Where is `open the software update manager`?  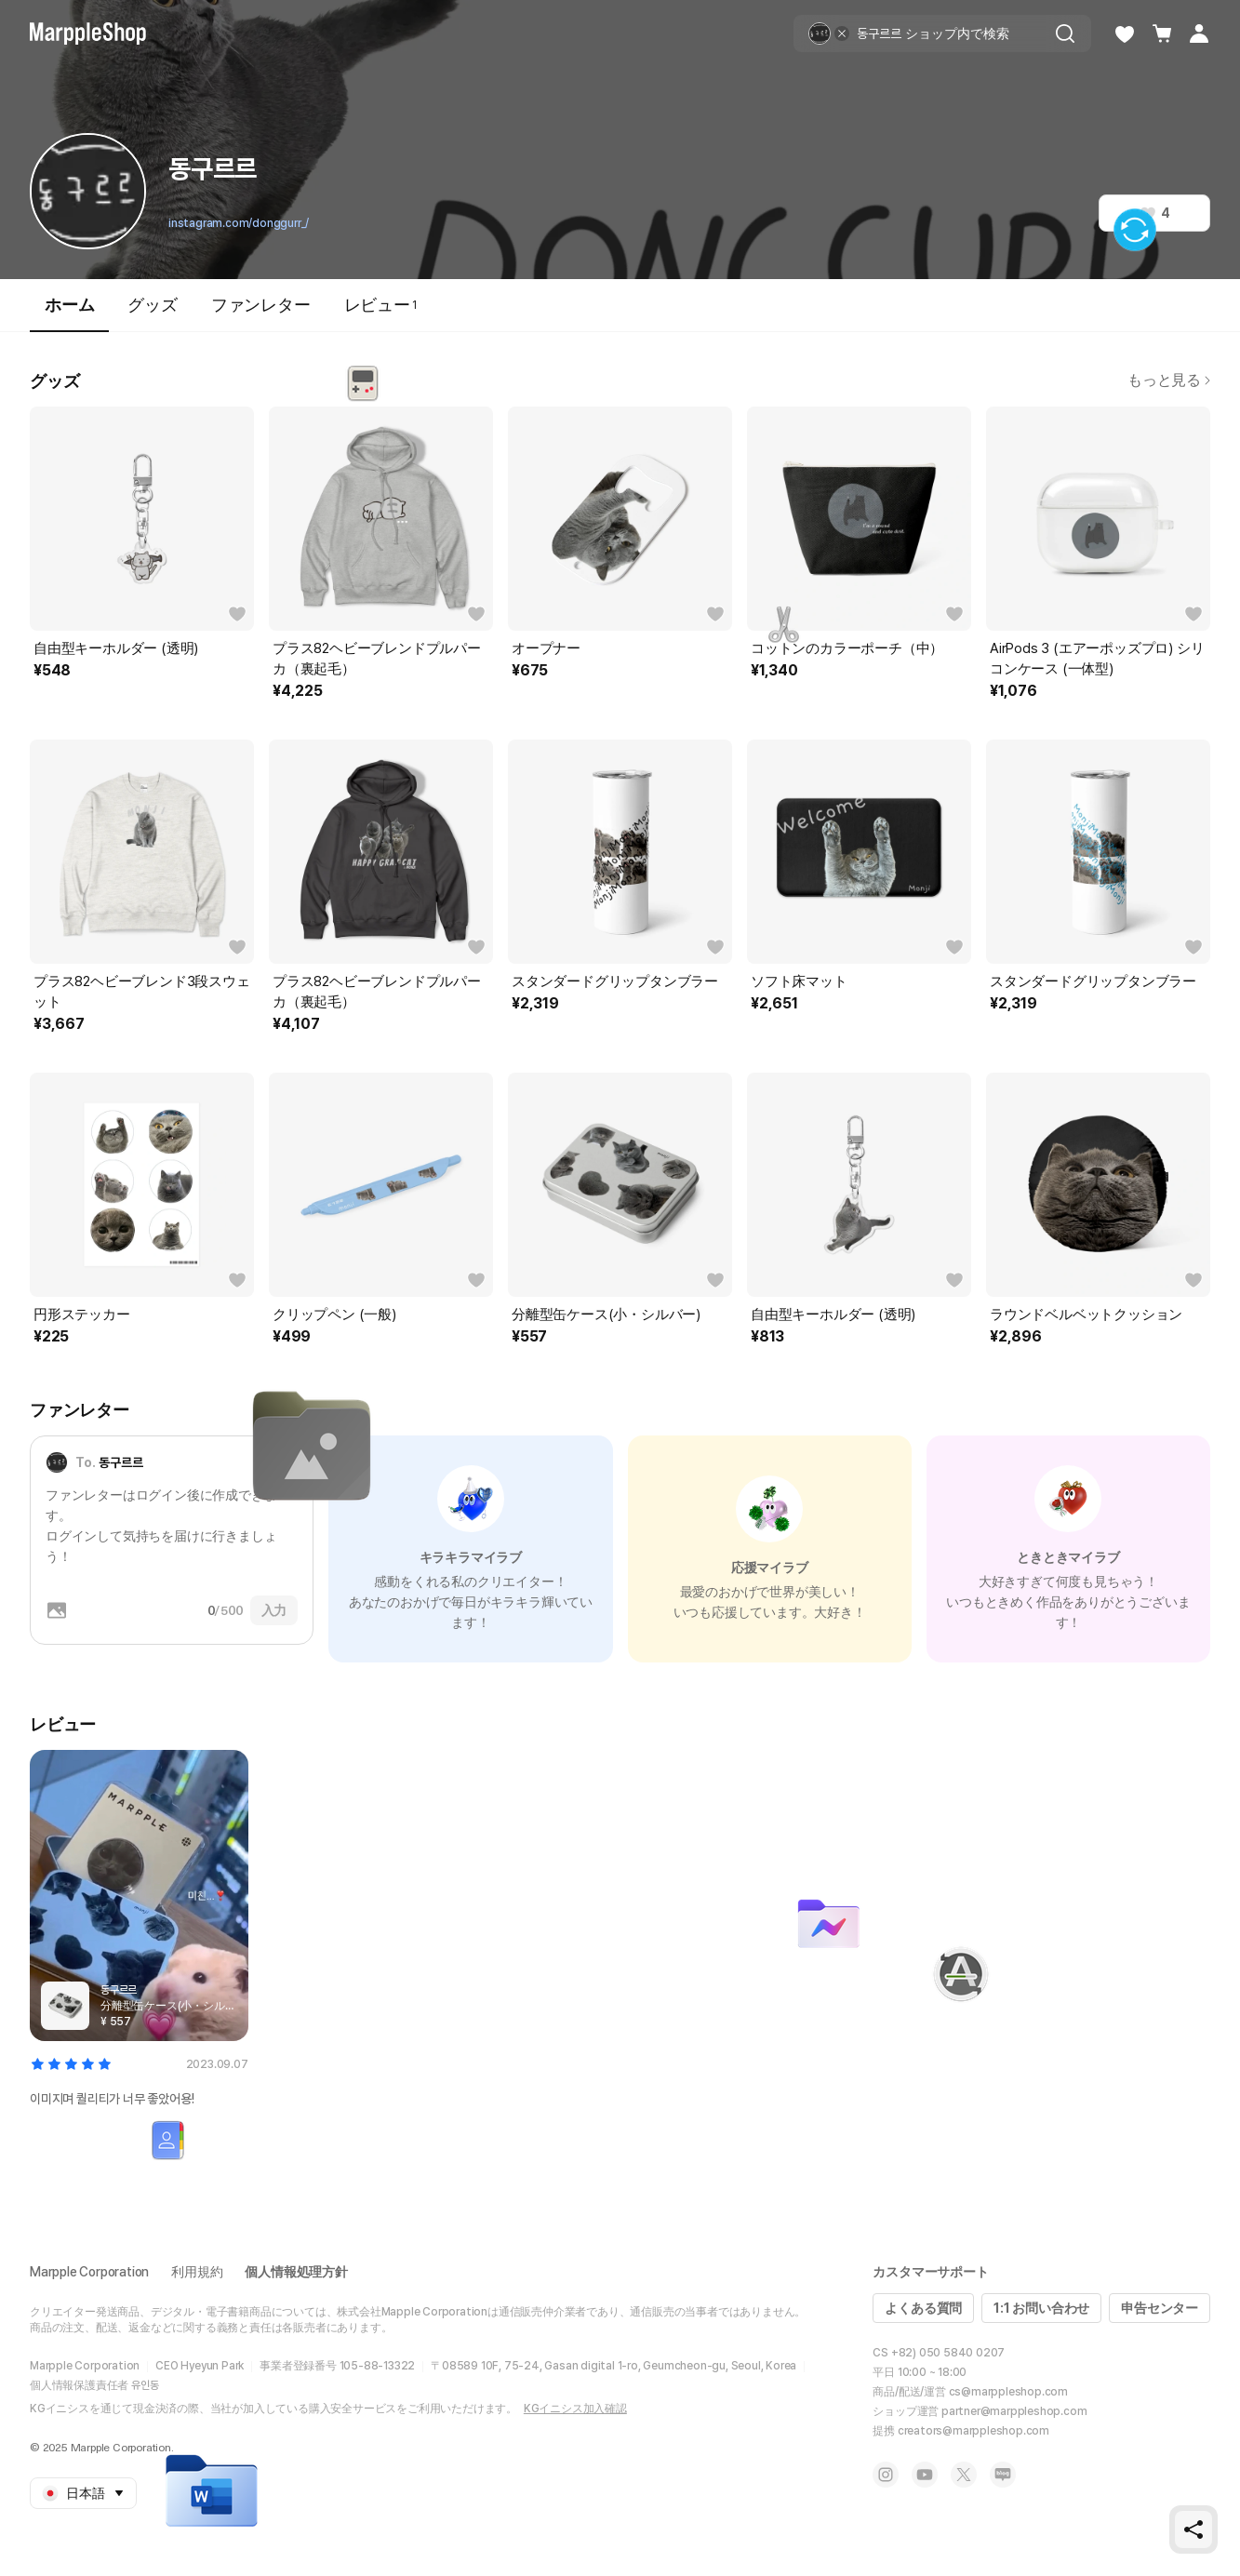 open the software update manager is located at coordinates (961, 1974).